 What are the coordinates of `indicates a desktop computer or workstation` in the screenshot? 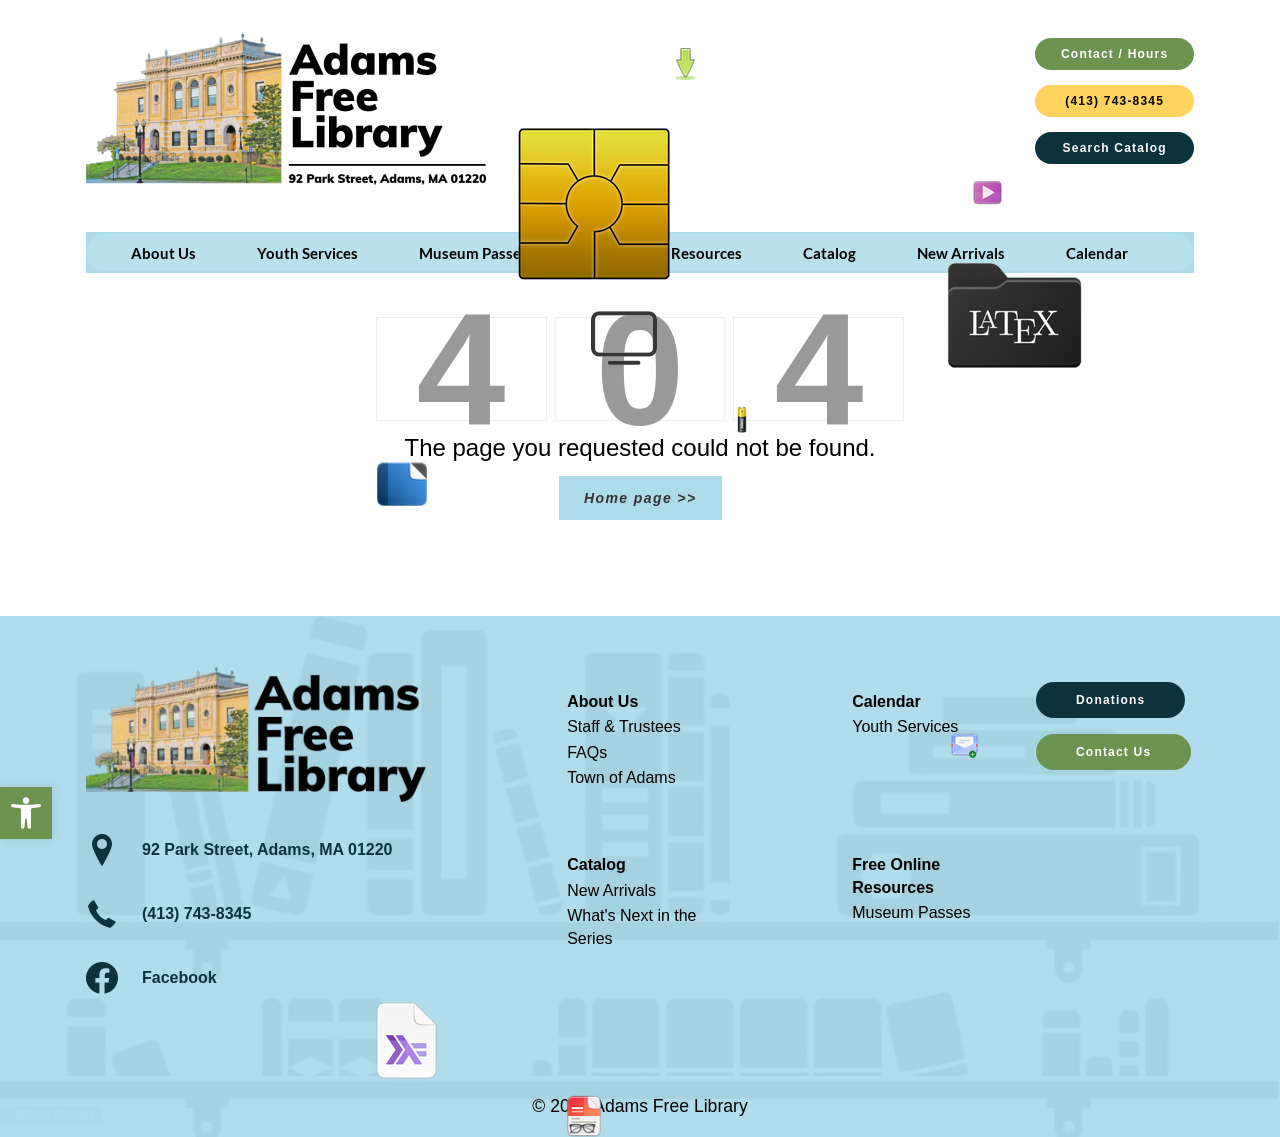 It's located at (624, 336).